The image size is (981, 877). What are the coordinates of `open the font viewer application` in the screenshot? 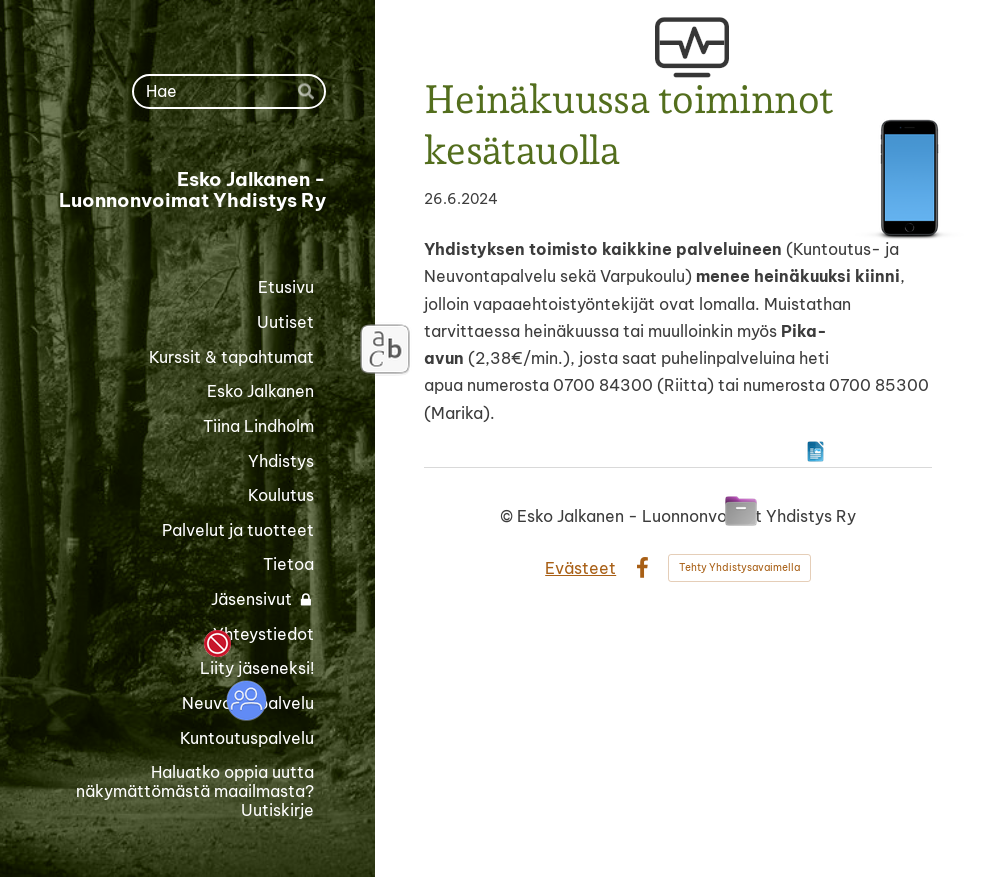 It's located at (385, 349).